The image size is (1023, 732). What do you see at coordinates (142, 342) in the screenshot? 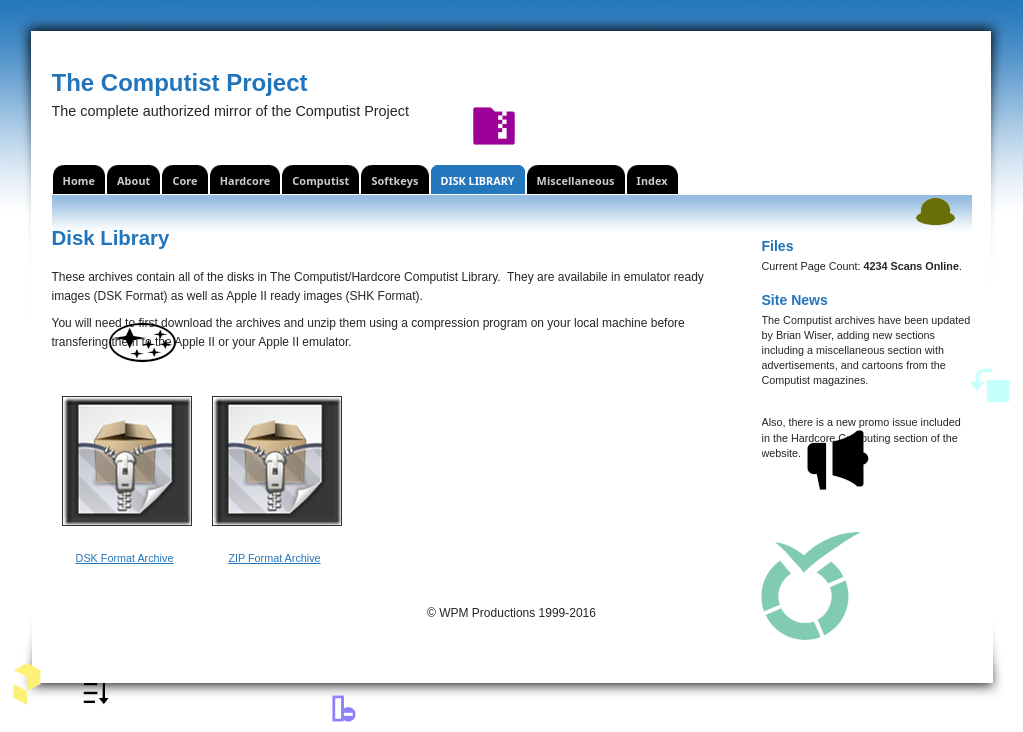
I see `Subaru brand logo` at bounding box center [142, 342].